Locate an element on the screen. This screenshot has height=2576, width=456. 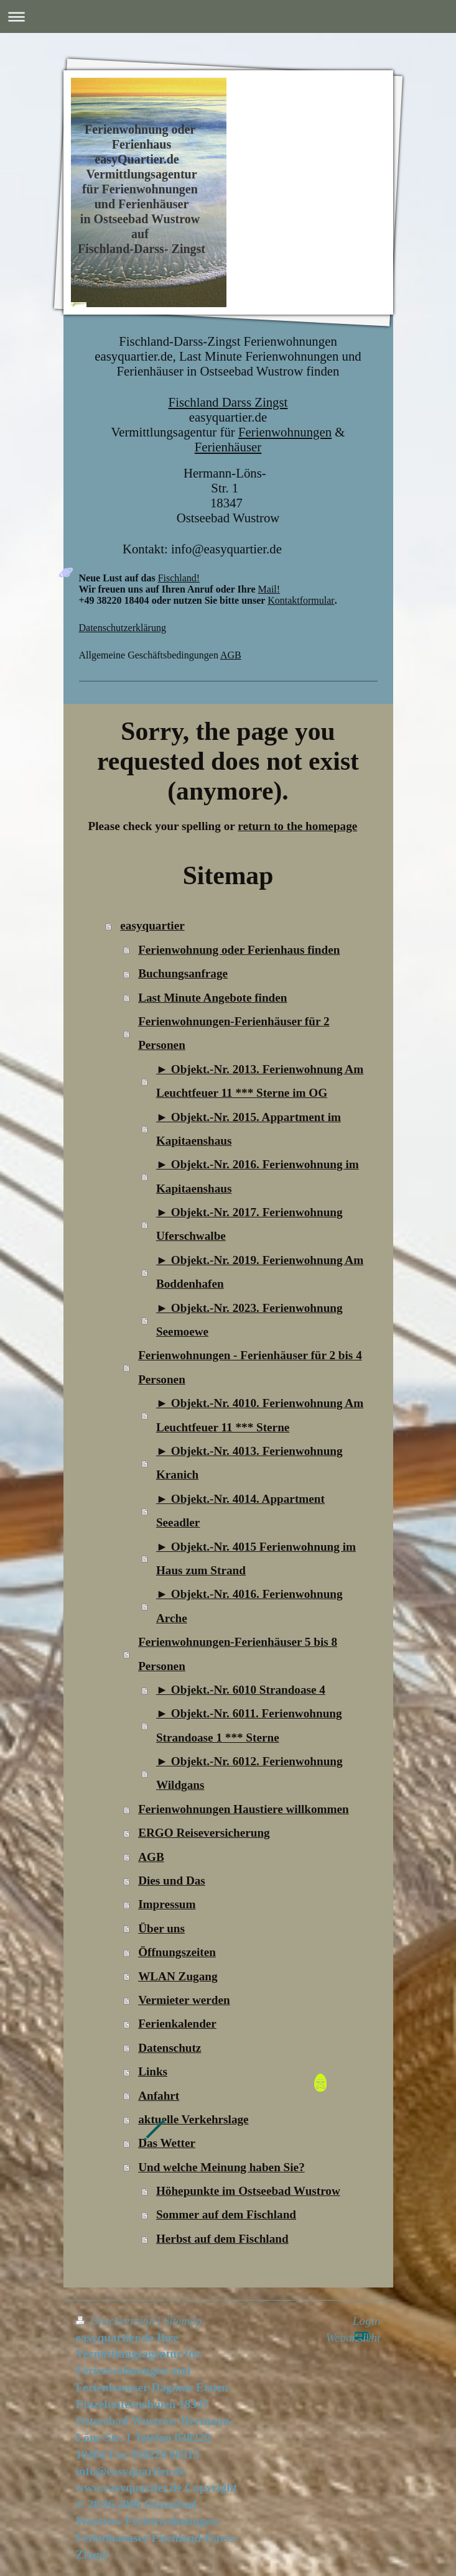
pig character or avatar in a game is located at coordinates (320, 2082).